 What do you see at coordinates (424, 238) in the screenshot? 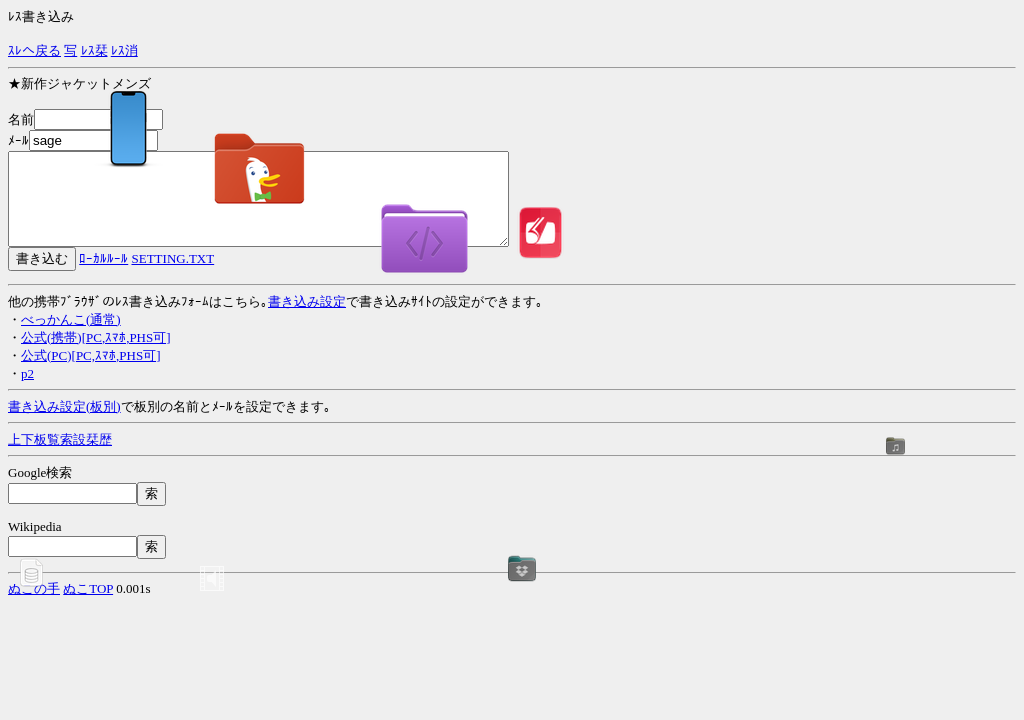
I see `open your code projects folder` at bounding box center [424, 238].